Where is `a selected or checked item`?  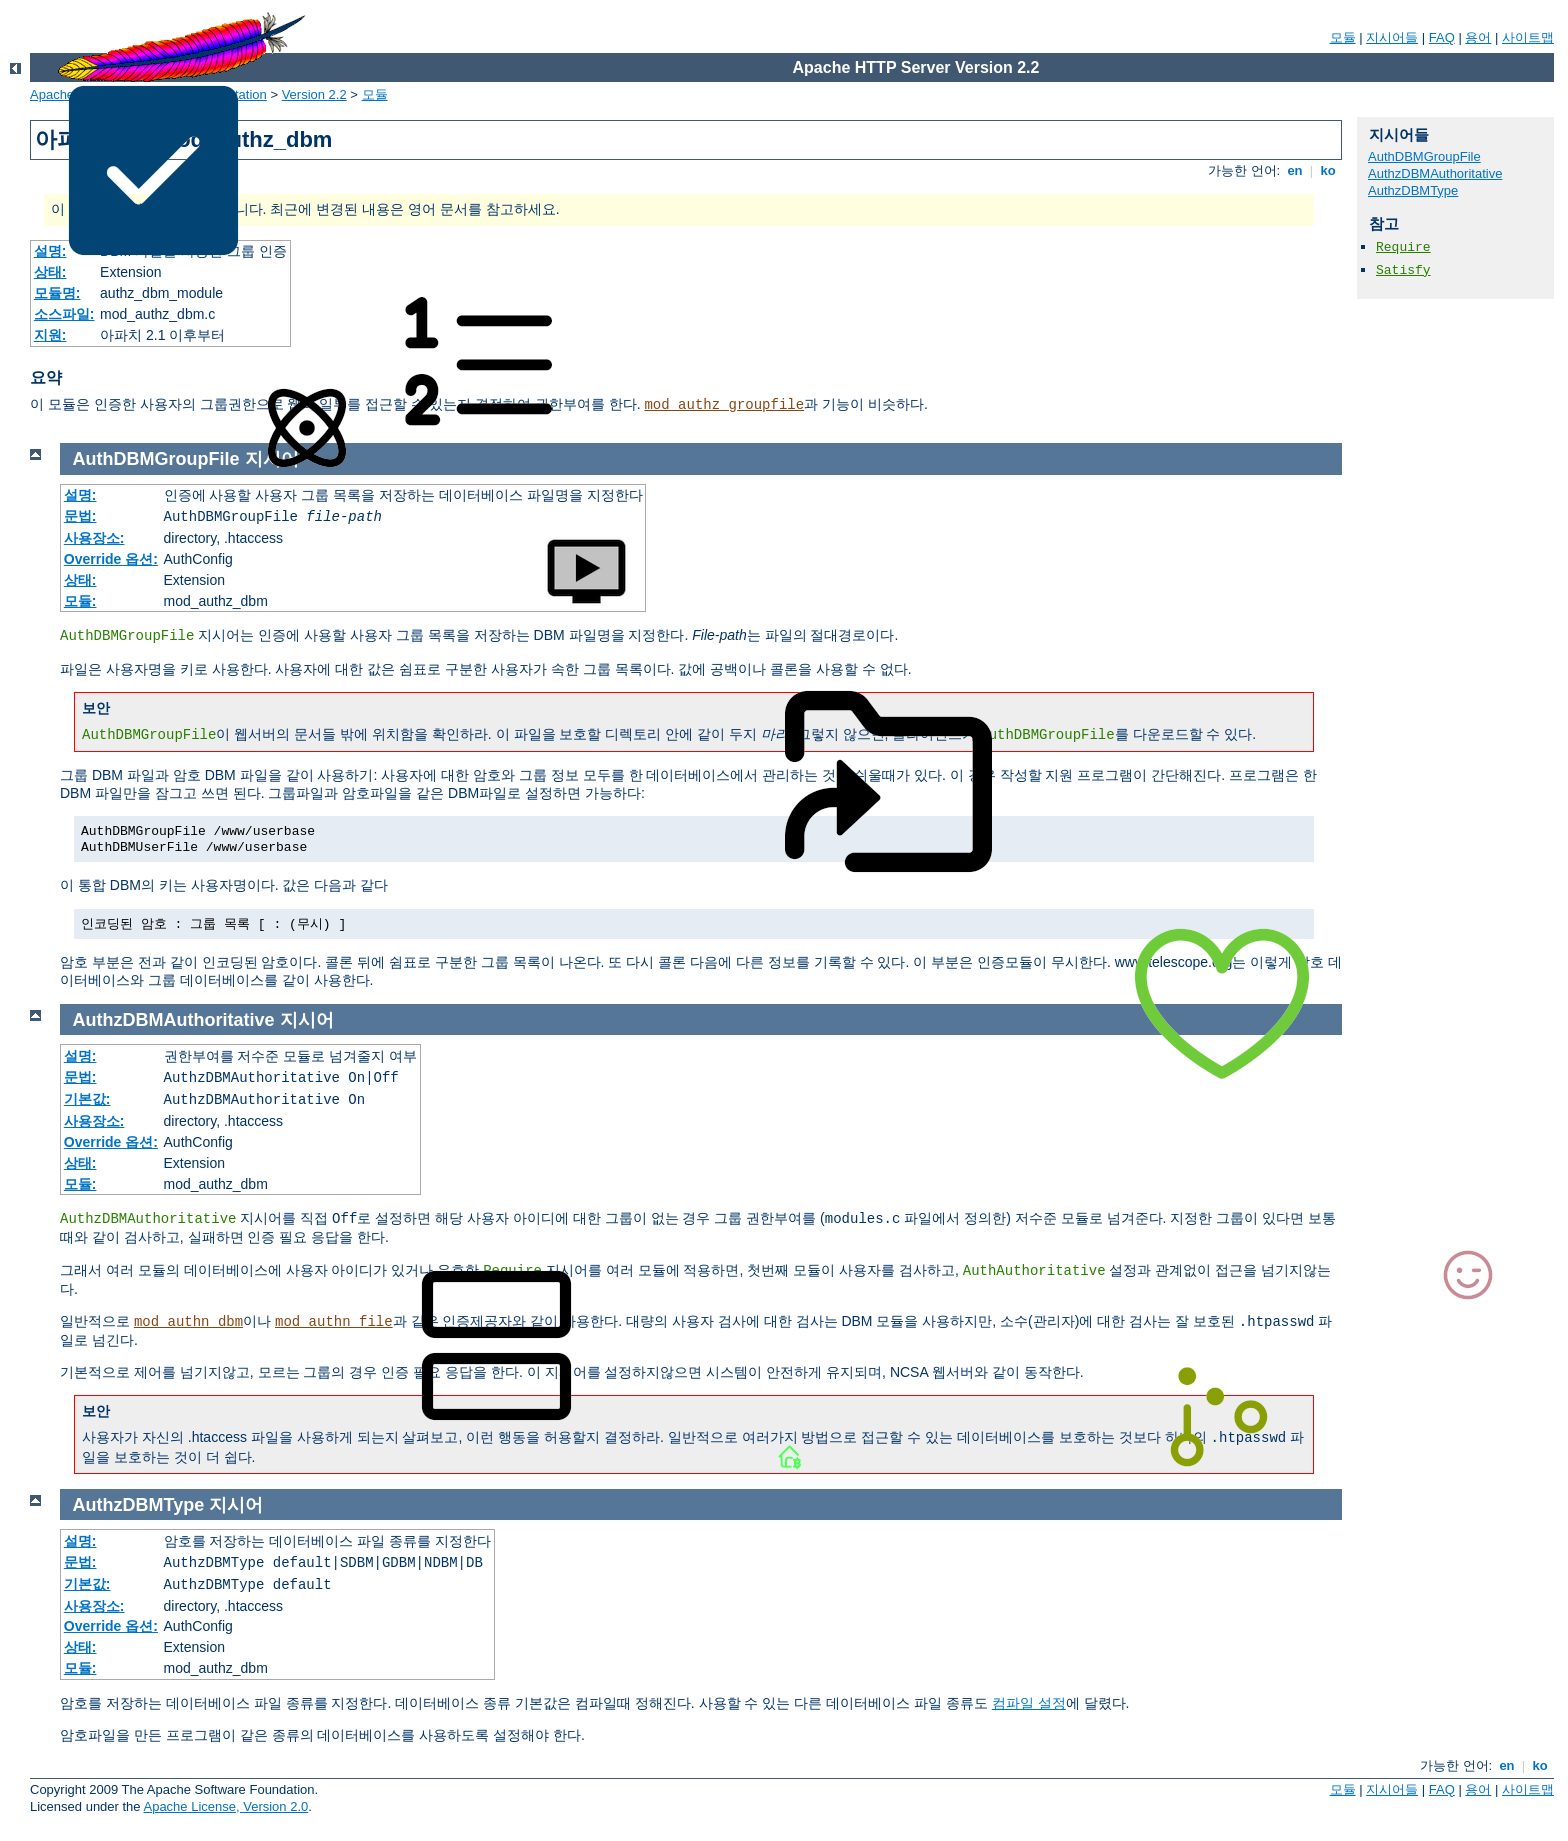 a selected or checked item is located at coordinates (153, 170).